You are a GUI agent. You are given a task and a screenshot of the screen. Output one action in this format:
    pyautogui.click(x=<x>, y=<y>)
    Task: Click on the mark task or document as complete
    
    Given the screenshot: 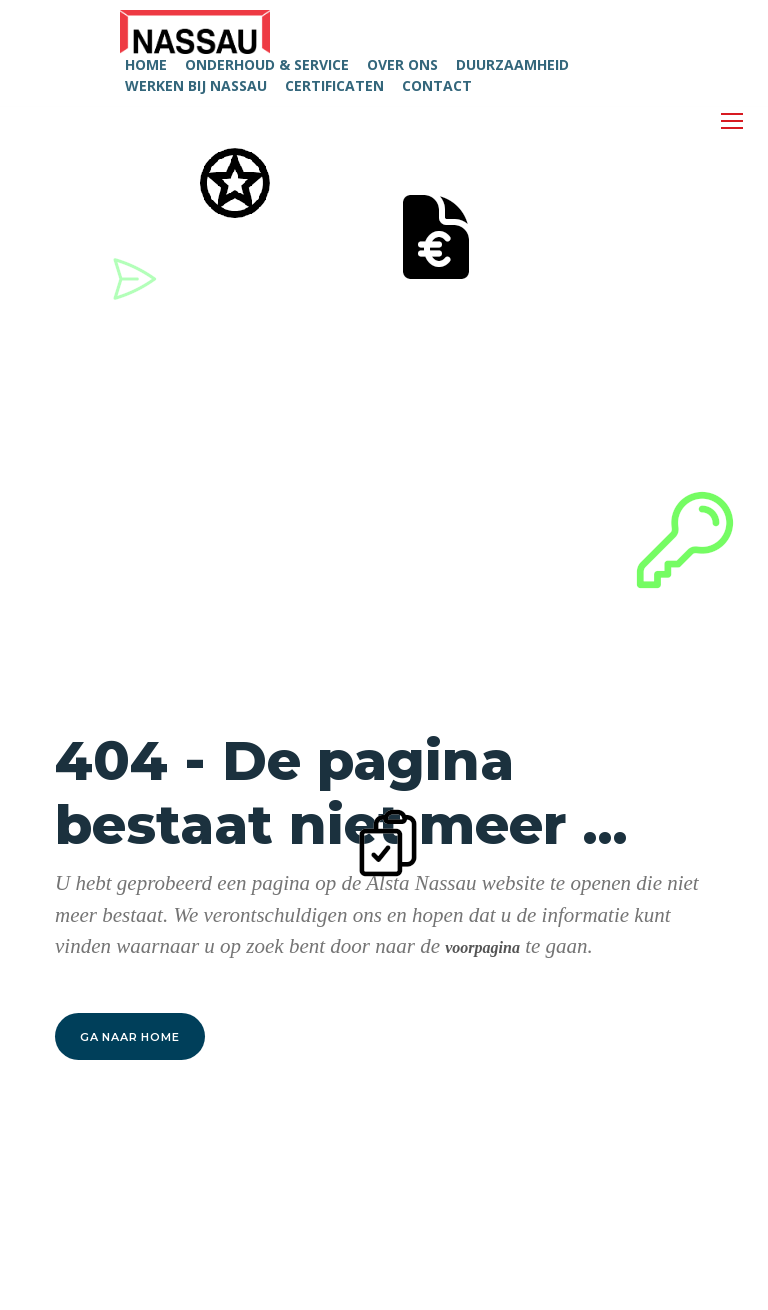 What is the action you would take?
    pyautogui.click(x=388, y=843)
    